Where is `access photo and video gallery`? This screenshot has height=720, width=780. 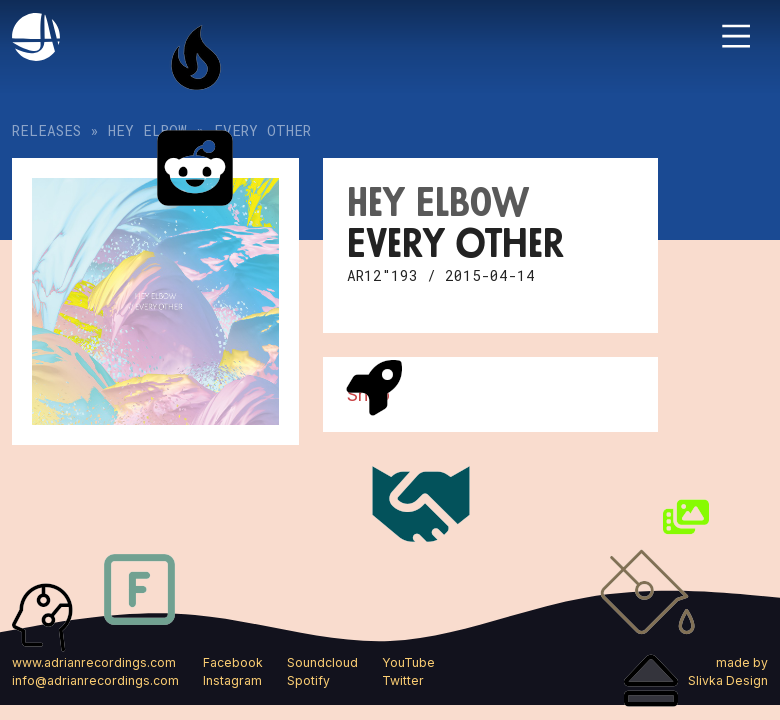 access photo and video gallery is located at coordinates (686, 518).